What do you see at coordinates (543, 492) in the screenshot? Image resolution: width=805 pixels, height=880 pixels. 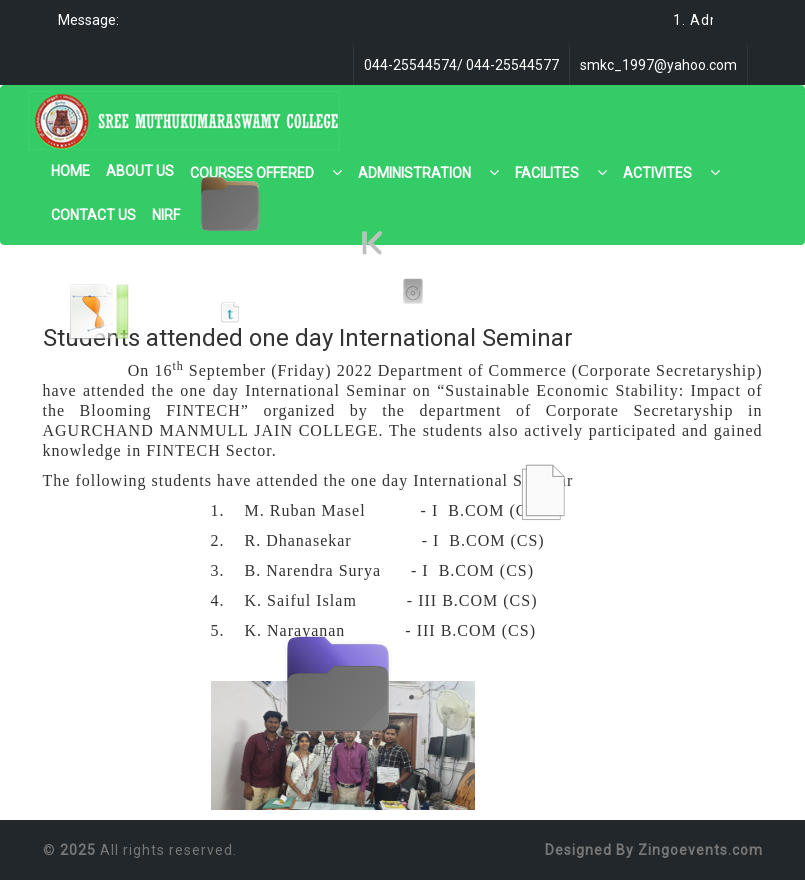 I see `copy file to clipboard` at bounding box center [543, 492].